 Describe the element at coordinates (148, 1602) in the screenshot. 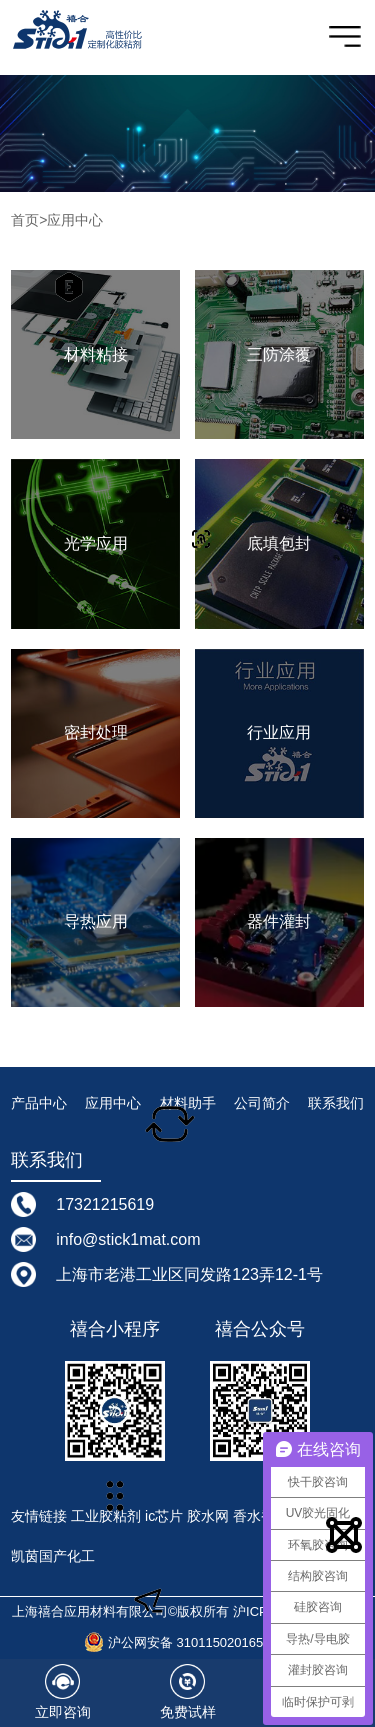

I see `remove a saved location` at that location.